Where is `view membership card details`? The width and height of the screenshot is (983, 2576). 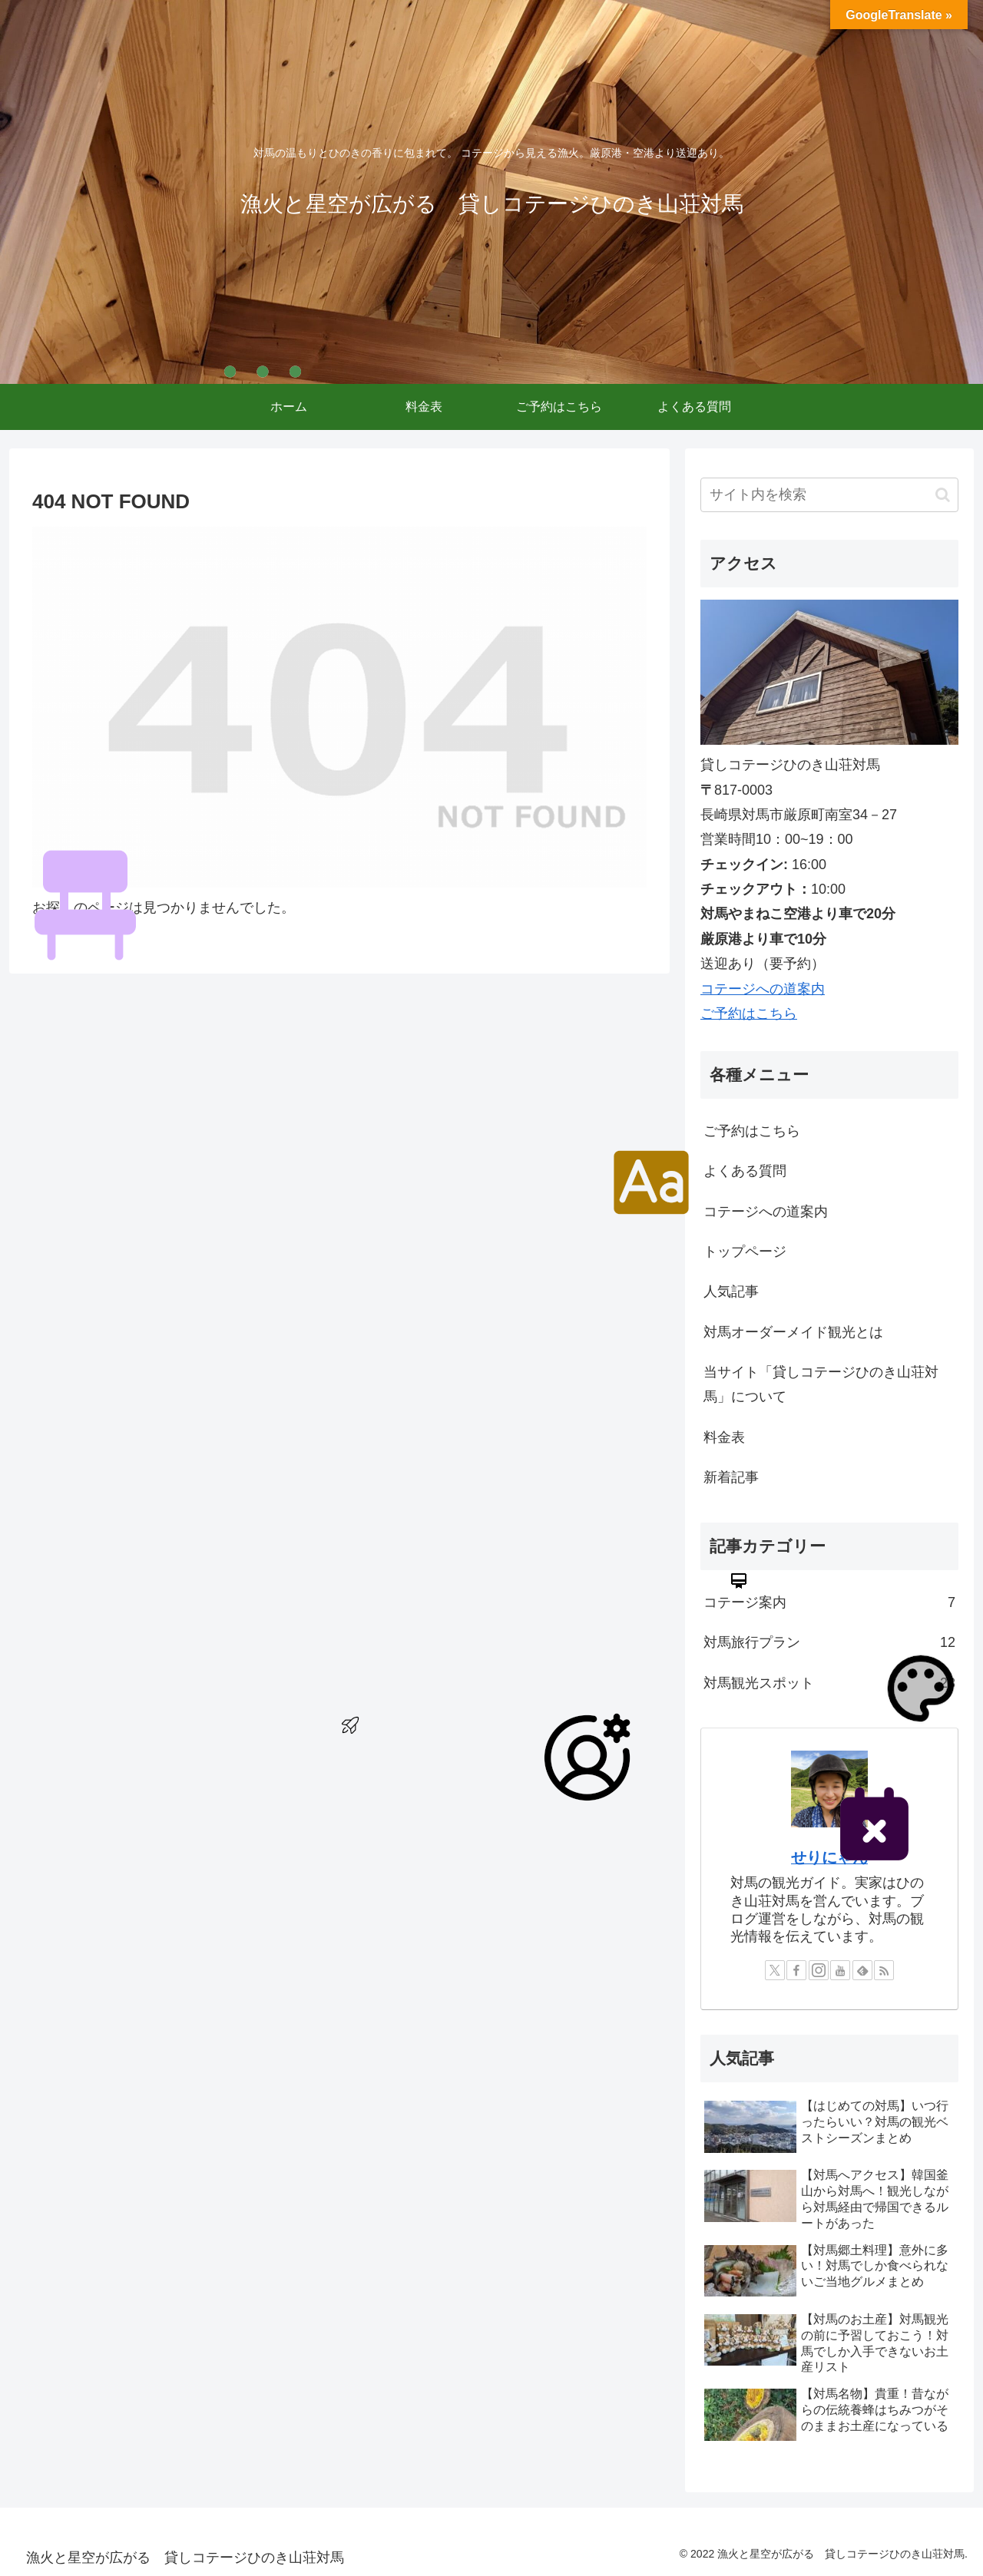 view membership card details is located at coordinates (739, 1581).